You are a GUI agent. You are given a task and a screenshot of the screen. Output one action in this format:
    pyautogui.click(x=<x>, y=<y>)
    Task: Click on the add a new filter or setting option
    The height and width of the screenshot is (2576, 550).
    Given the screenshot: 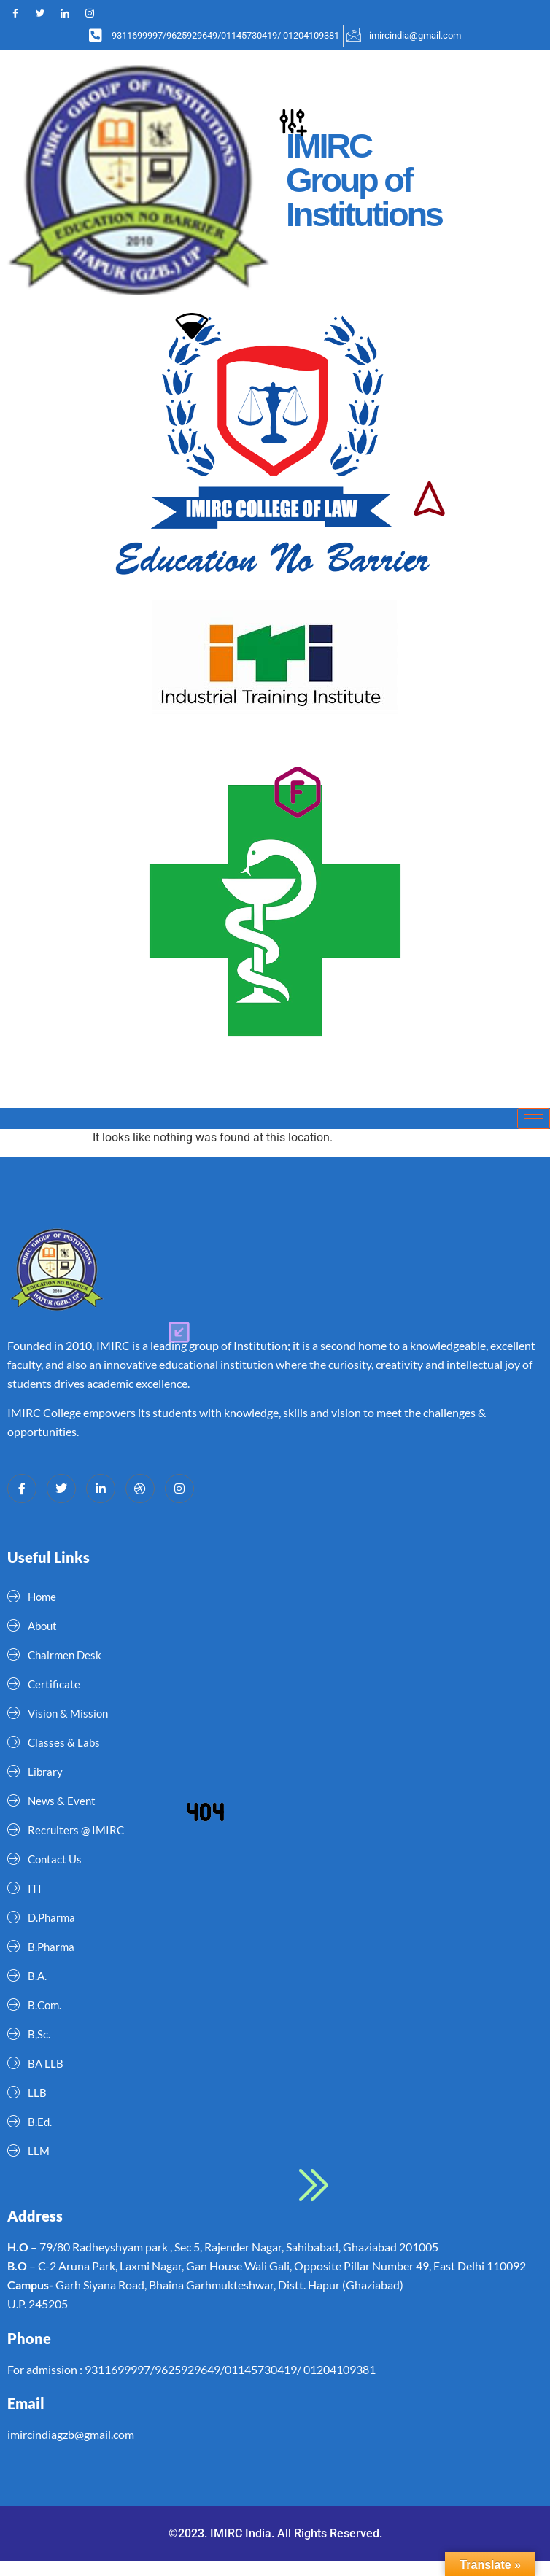 What is the action you would take?
    pyautogui.click(x=292, y=121)
    